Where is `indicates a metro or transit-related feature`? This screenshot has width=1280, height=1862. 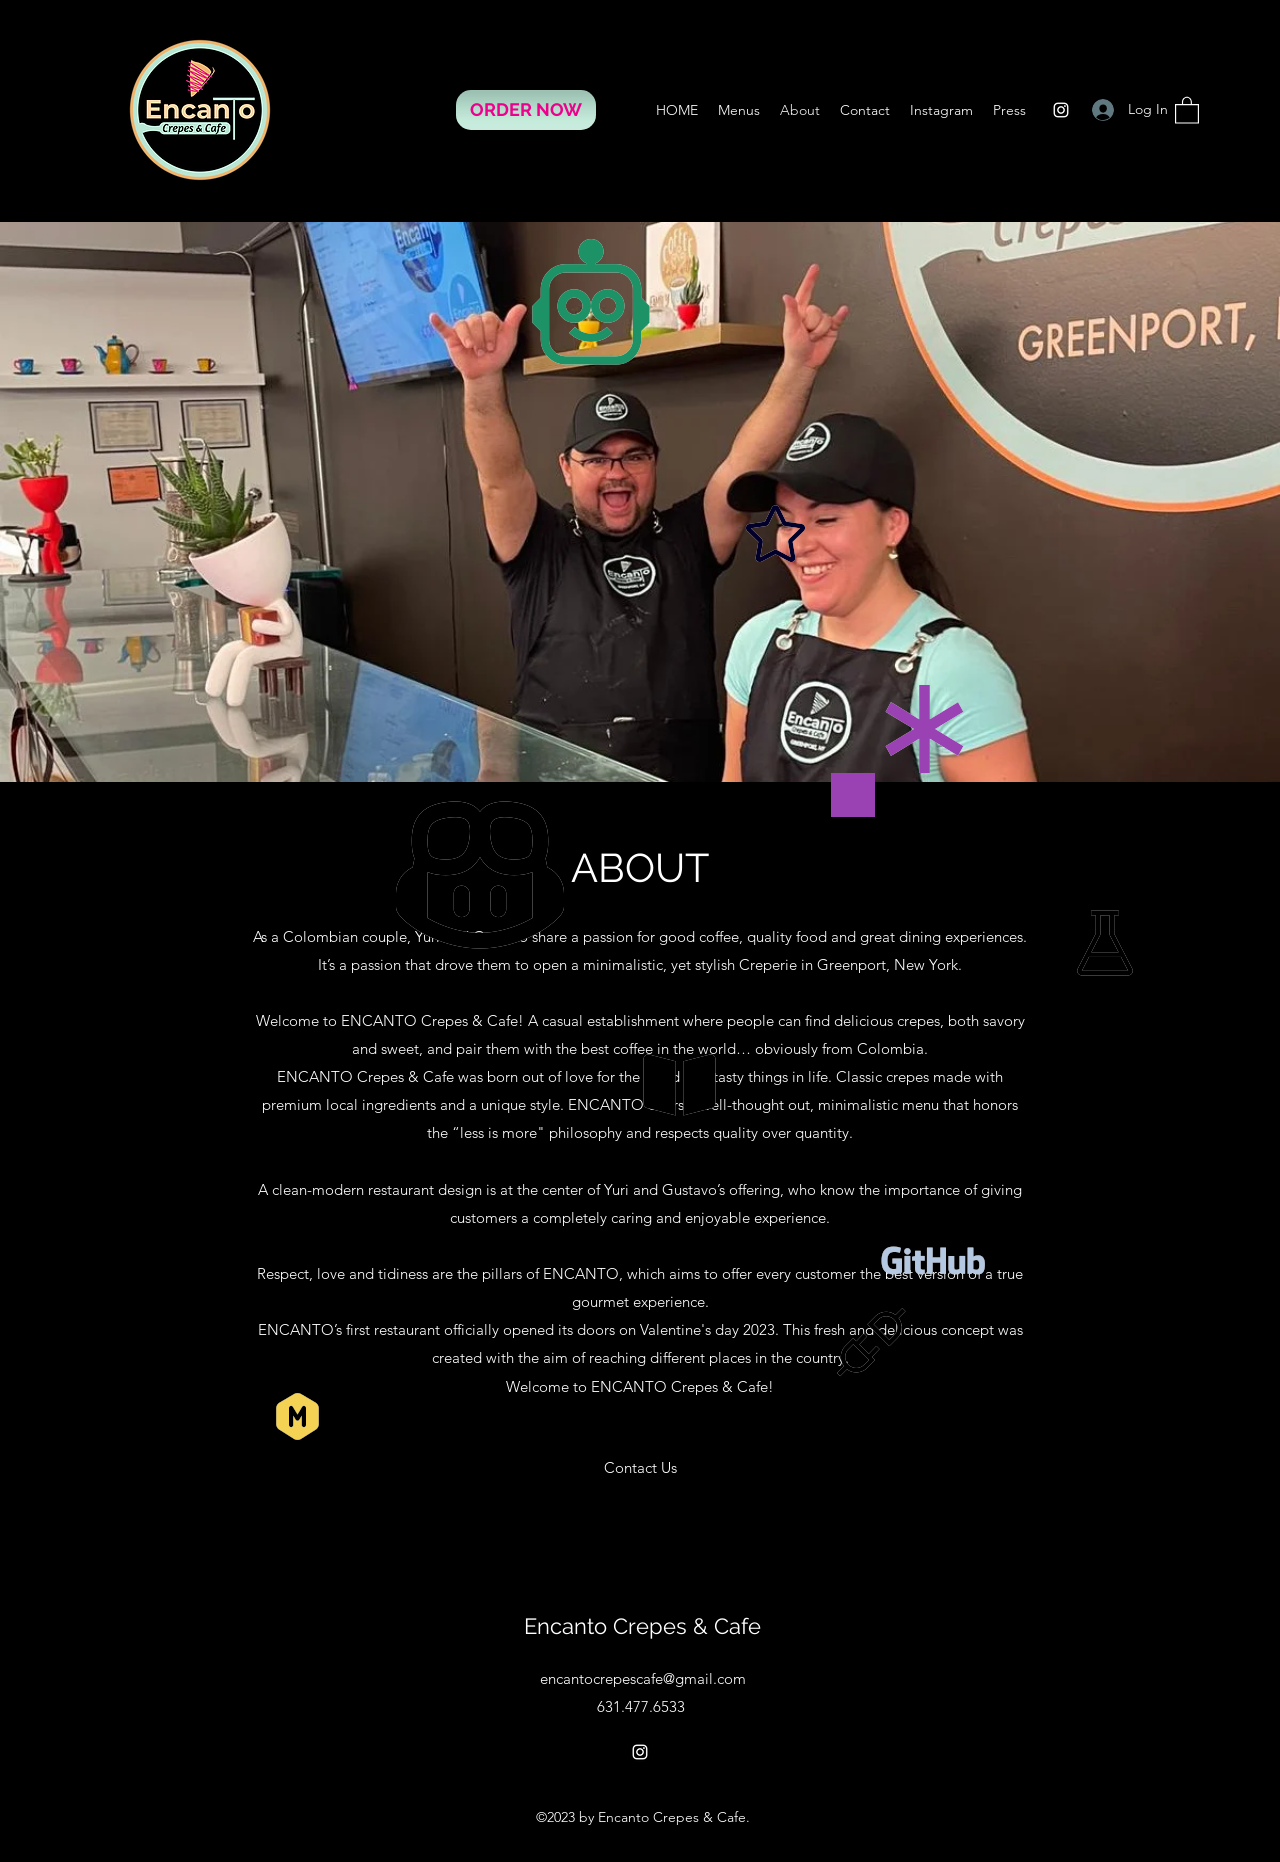
indicates a metro or transit-related feature is located at coordinates (297, 1416).